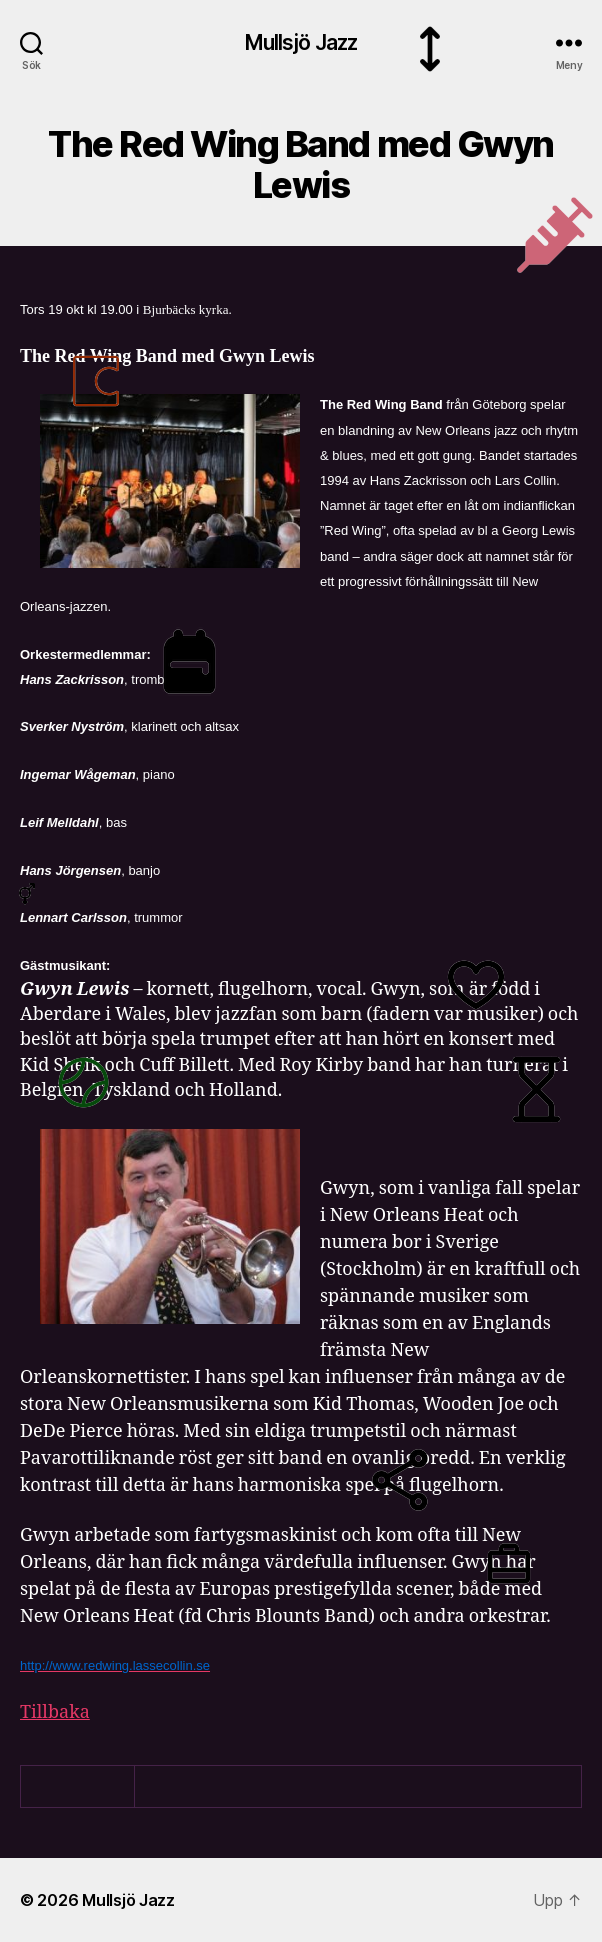  I want to click on open Coda app, so click(96, 381).